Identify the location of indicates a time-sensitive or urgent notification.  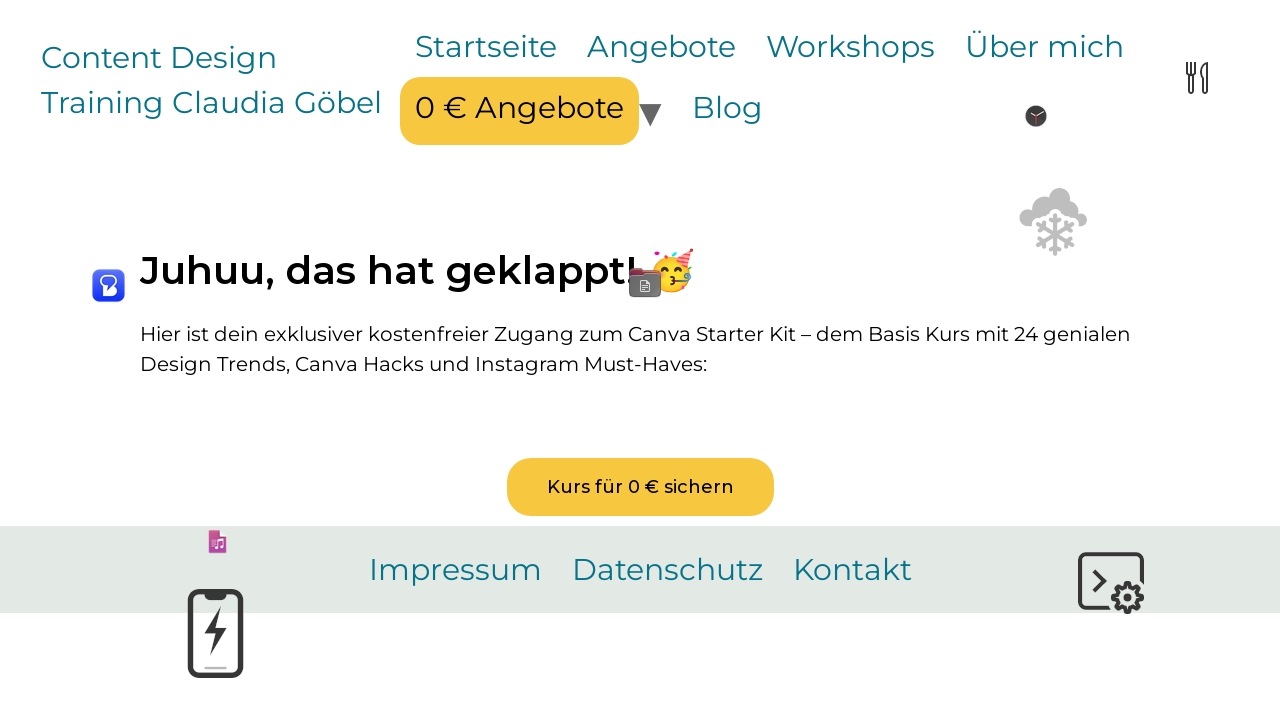
(1036, 116).